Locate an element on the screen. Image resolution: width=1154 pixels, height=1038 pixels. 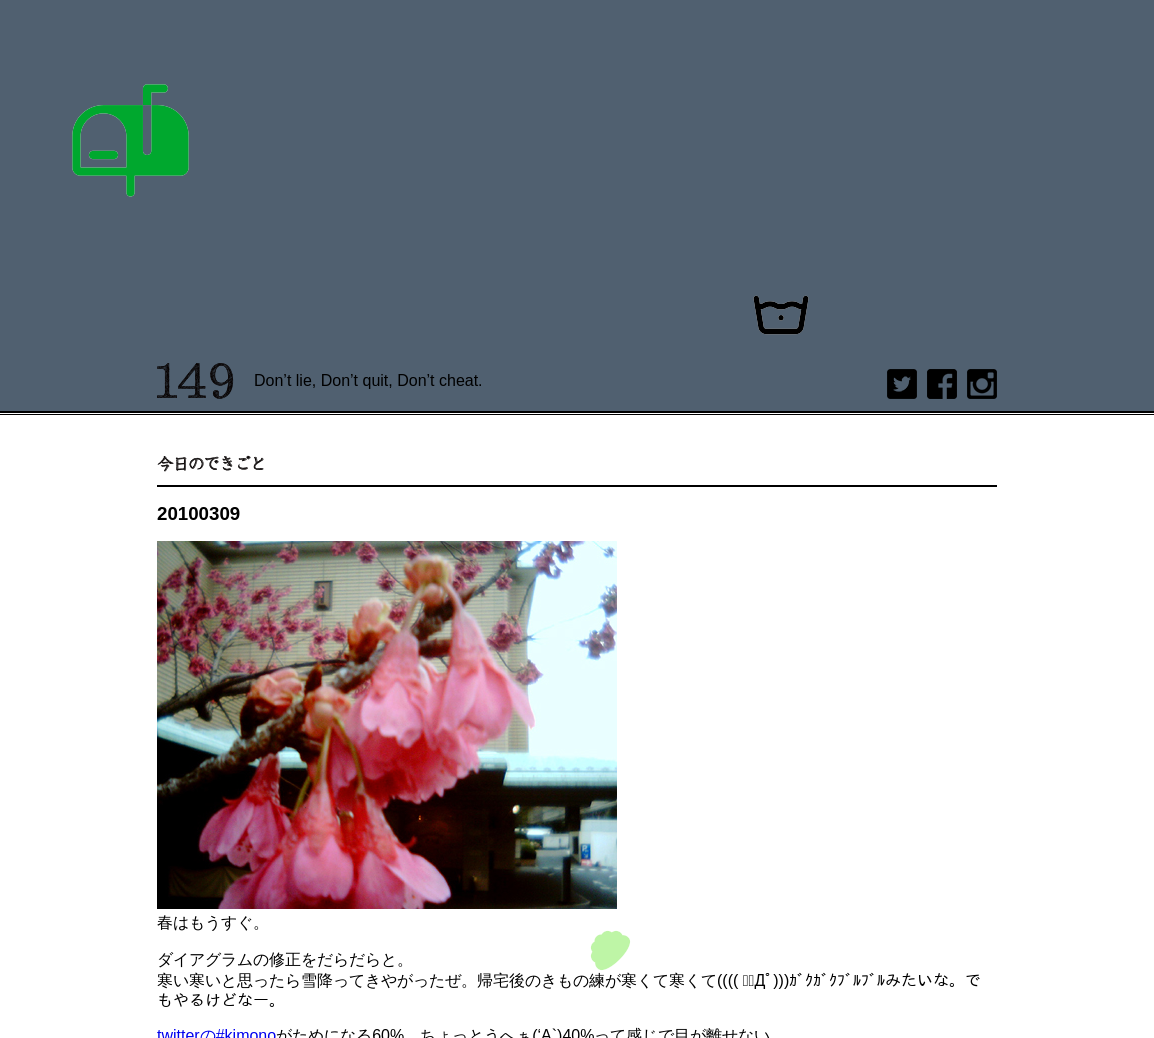
access your mailbox or inbox is located at coordinates (130, 142).